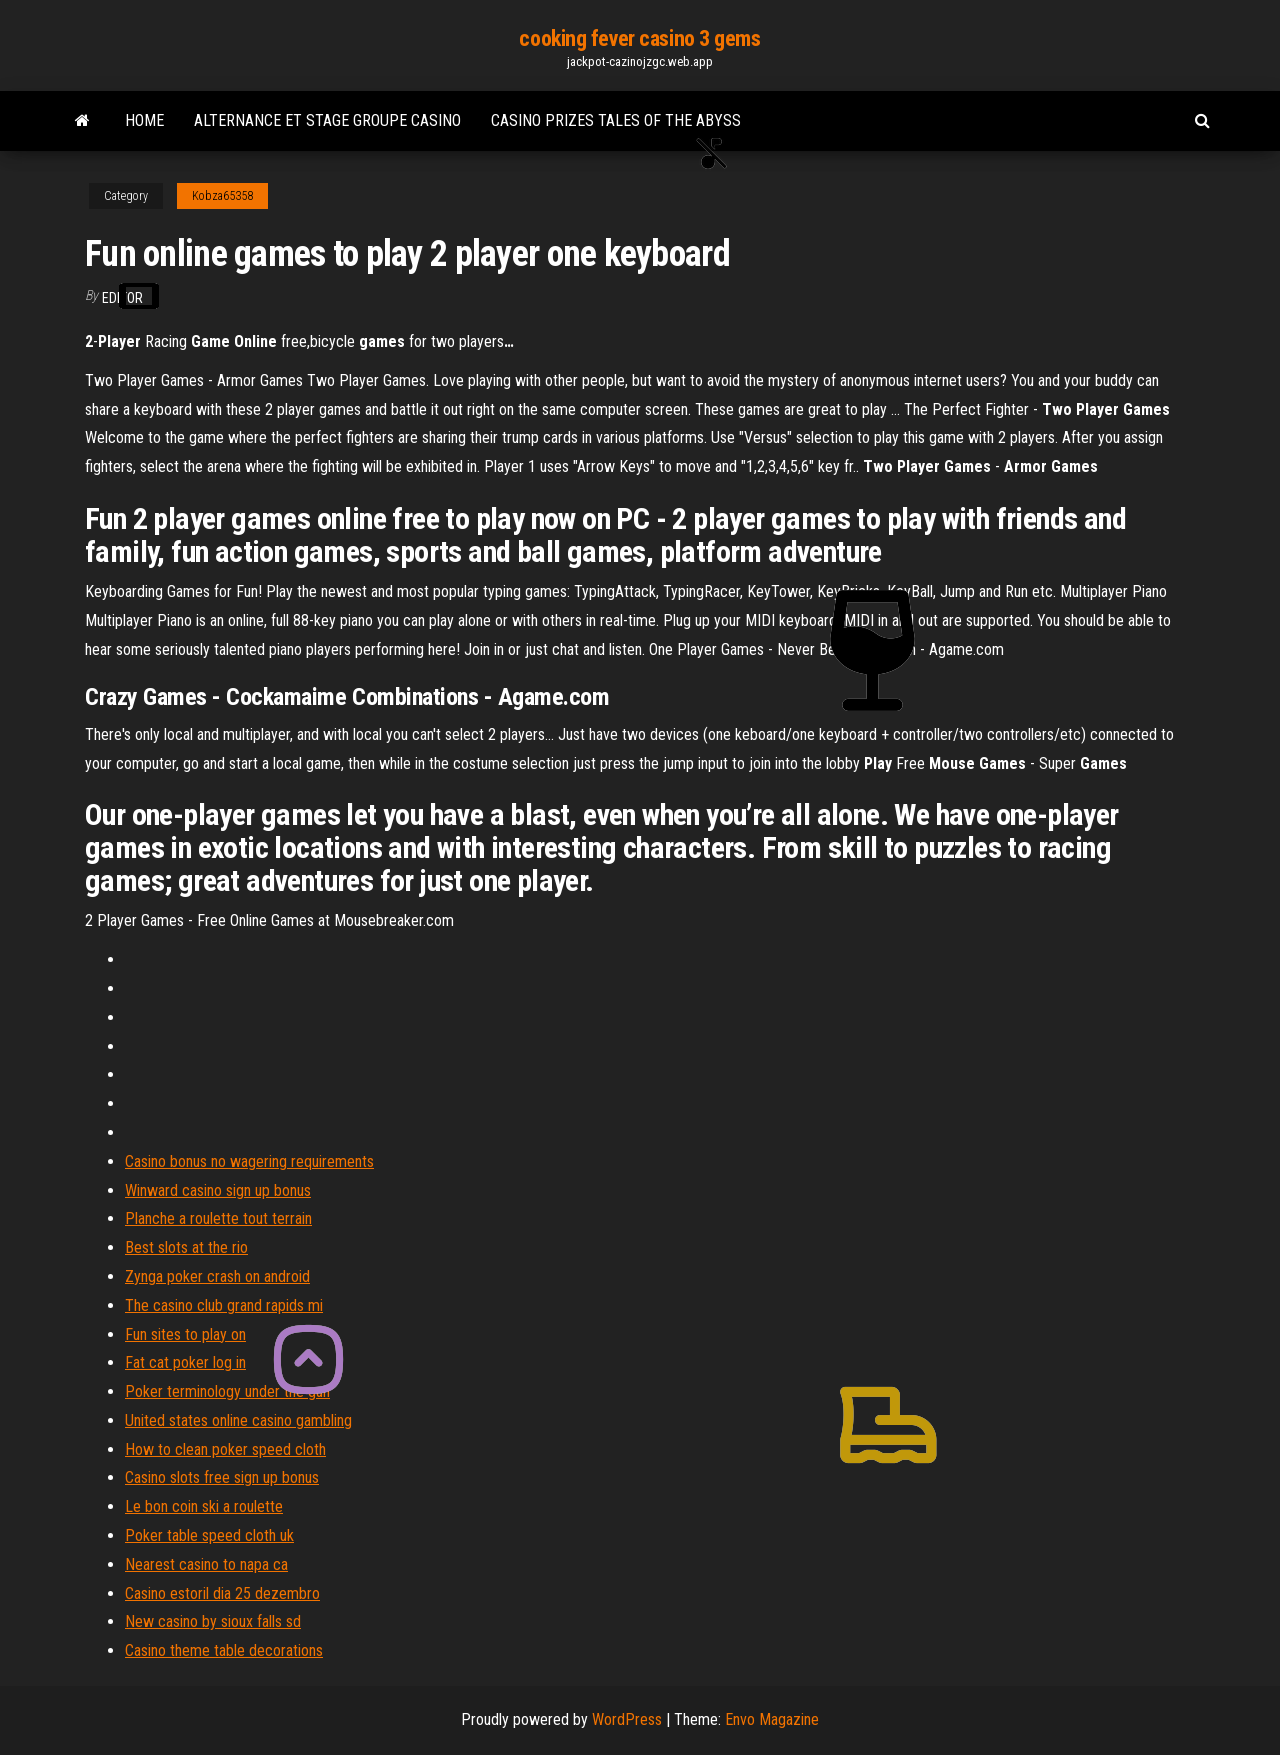  What do you see at coordinates (711, 153) in the screenshot?
I see `mute or disable music playback` at bounding box center [711, 153].